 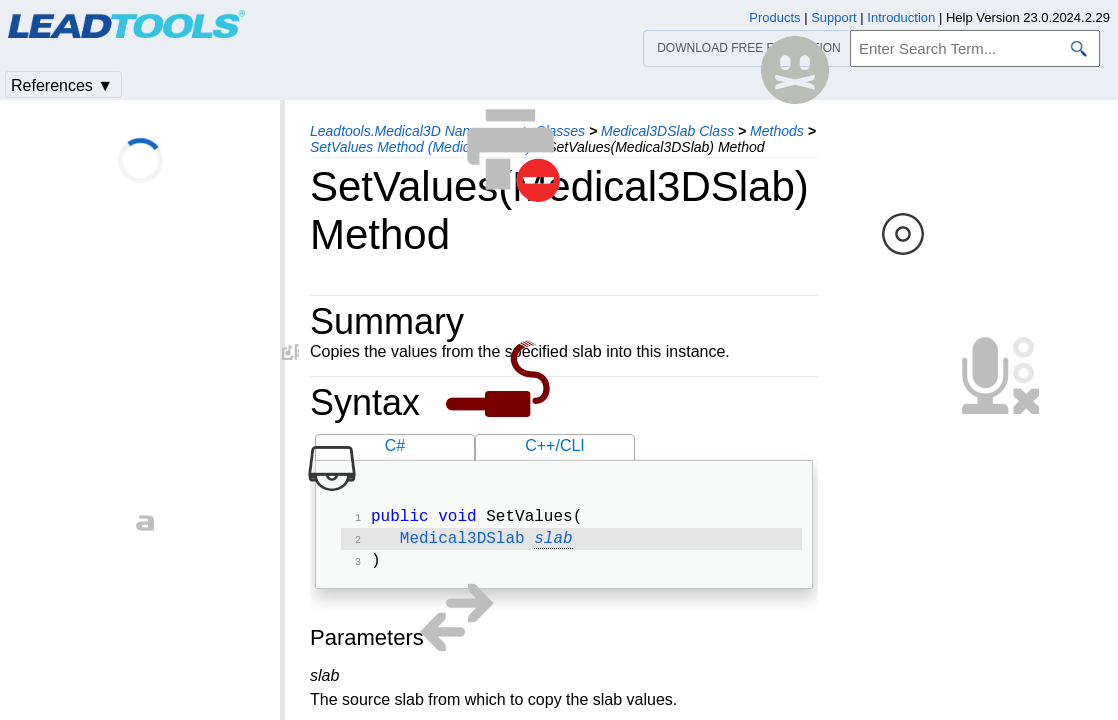 What do you see at coordinates (998, 373) in the screenshot?
I see `microphone is muted` at bounding box center [998, 373].